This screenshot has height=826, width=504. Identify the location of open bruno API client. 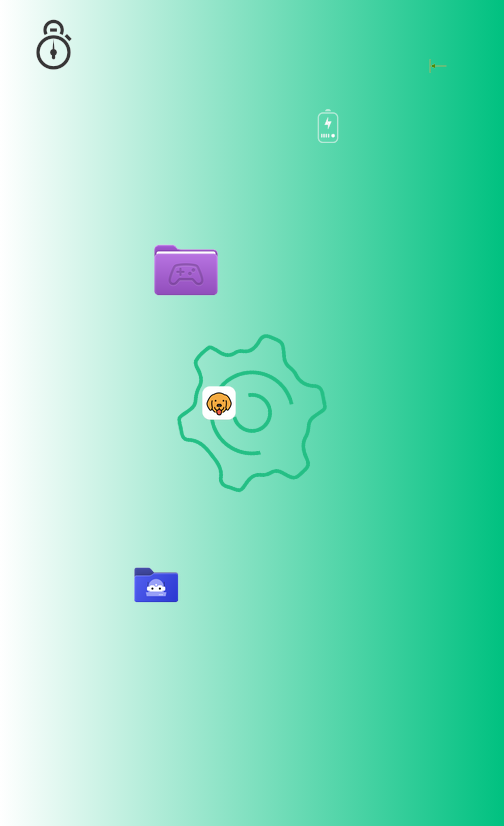
(219, 403).